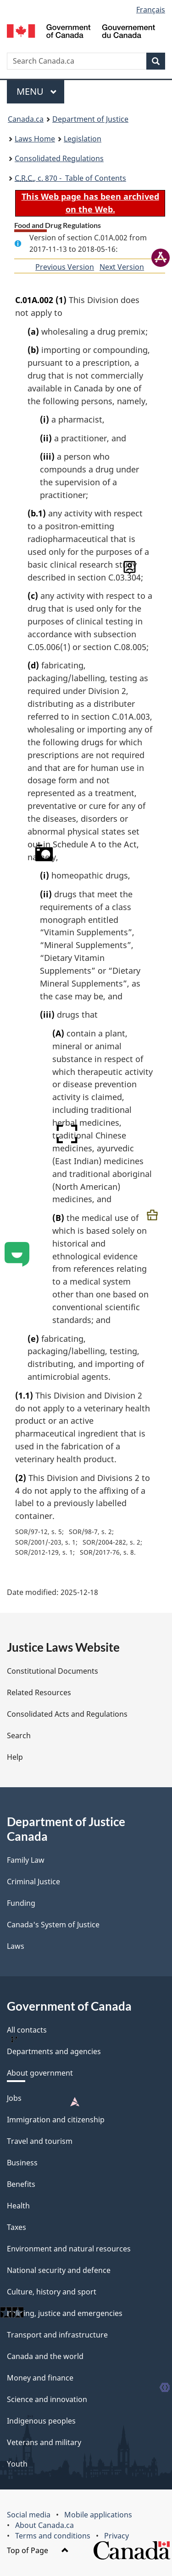 Image resolution: width=172 pixels, height=2576 pixels. Describe the element at coordinates (17, 1254) in the screenshot. I see `open the Answer Q&A platform` at that location.